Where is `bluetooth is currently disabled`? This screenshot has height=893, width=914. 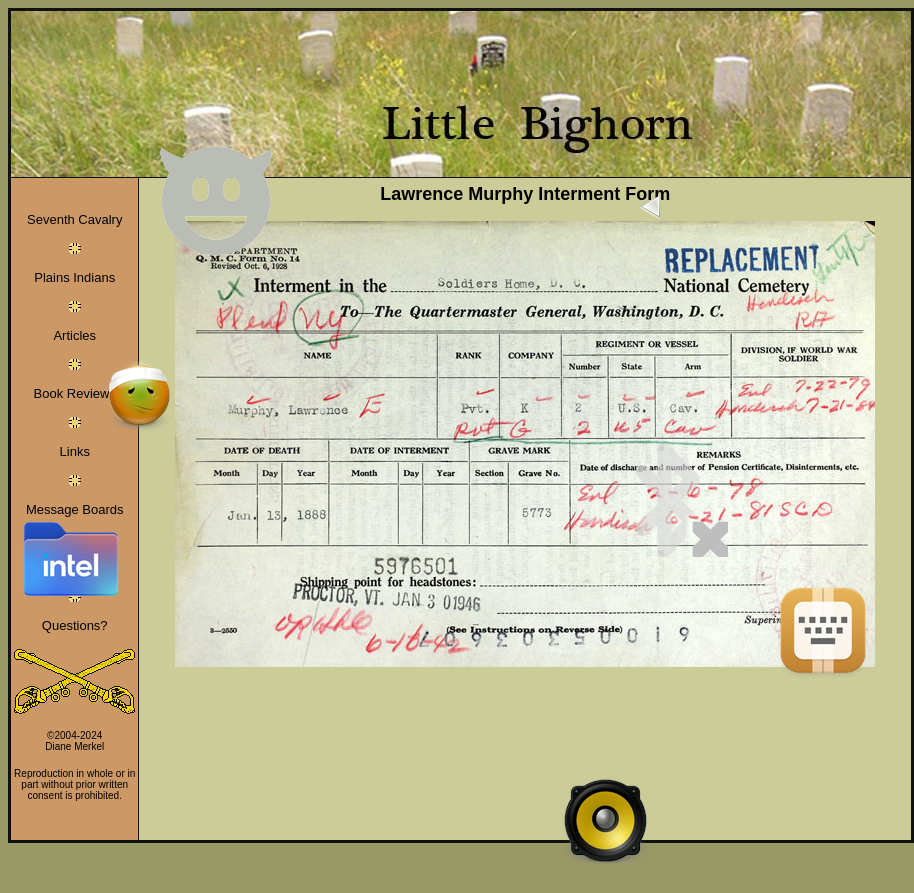 bluetooth is currently disabled is located at coordinates (671, 500).